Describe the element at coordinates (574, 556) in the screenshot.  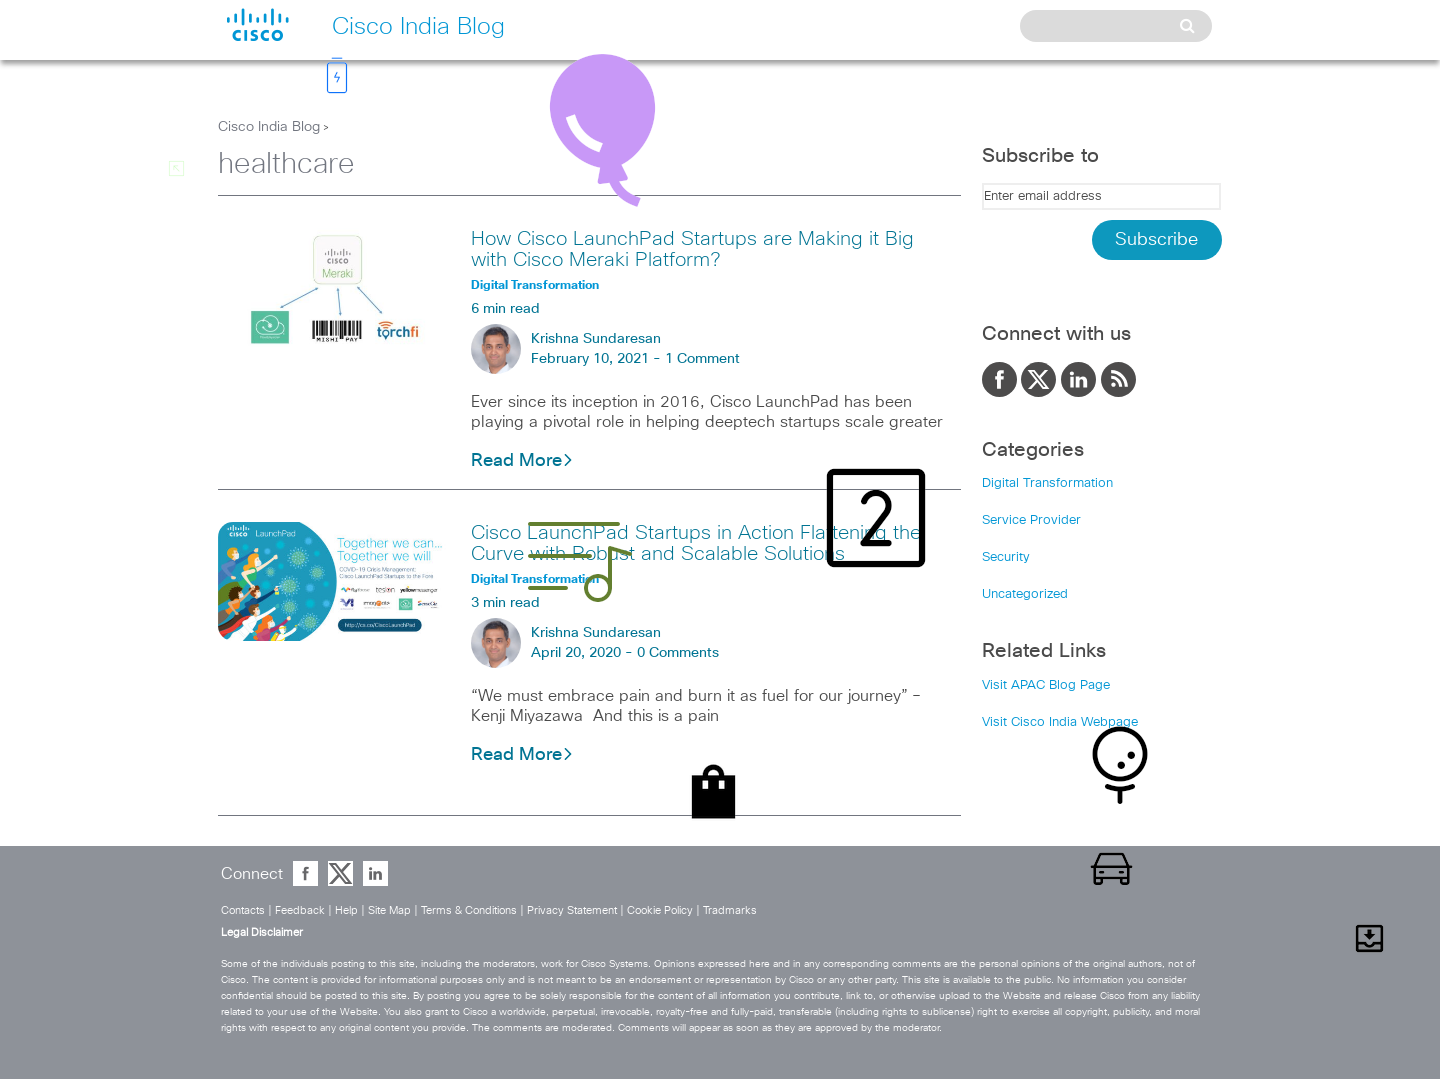
I see `view your music playlist` at that location.